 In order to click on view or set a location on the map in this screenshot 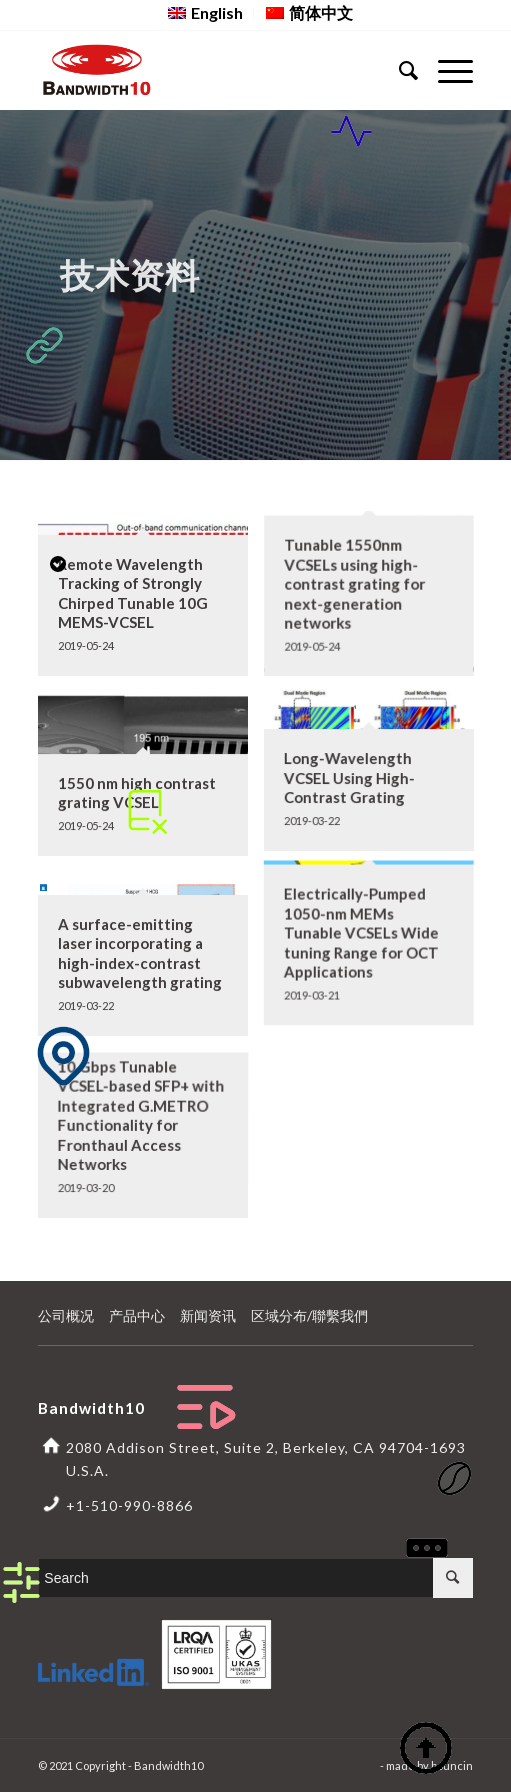, I will do `click(63, 1055)`.